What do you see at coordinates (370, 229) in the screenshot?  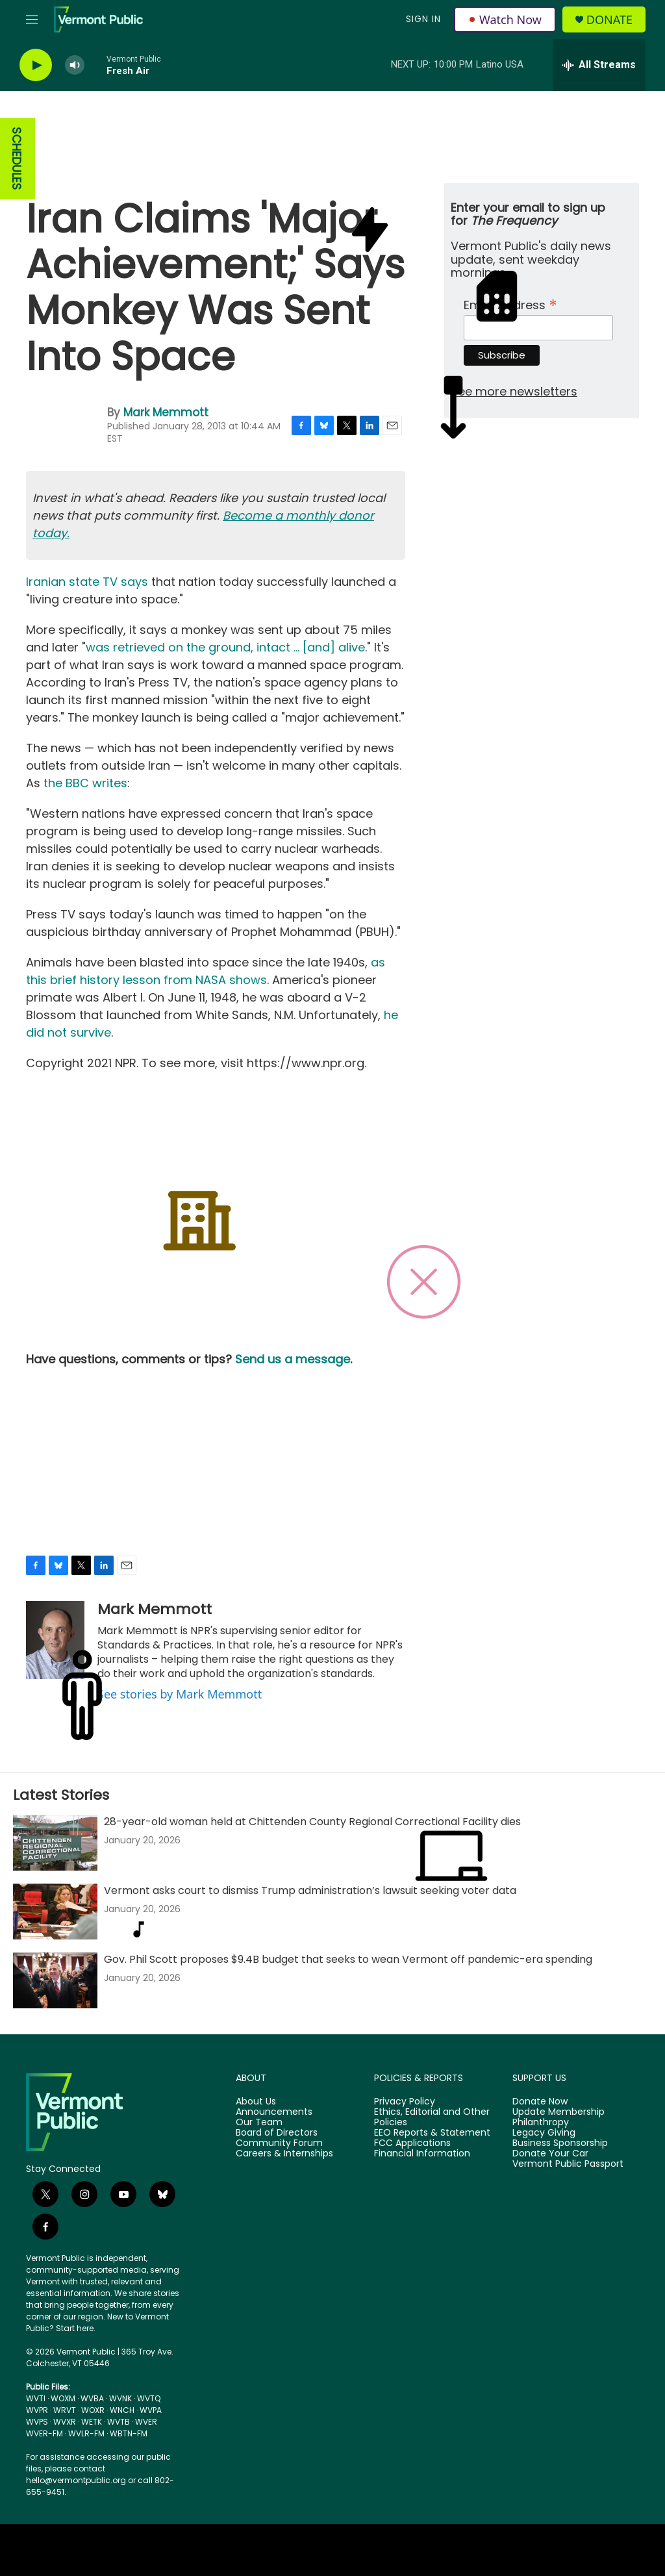 I see `indicates flash or lightning mode is enabled` at bounding box center [370, 229].